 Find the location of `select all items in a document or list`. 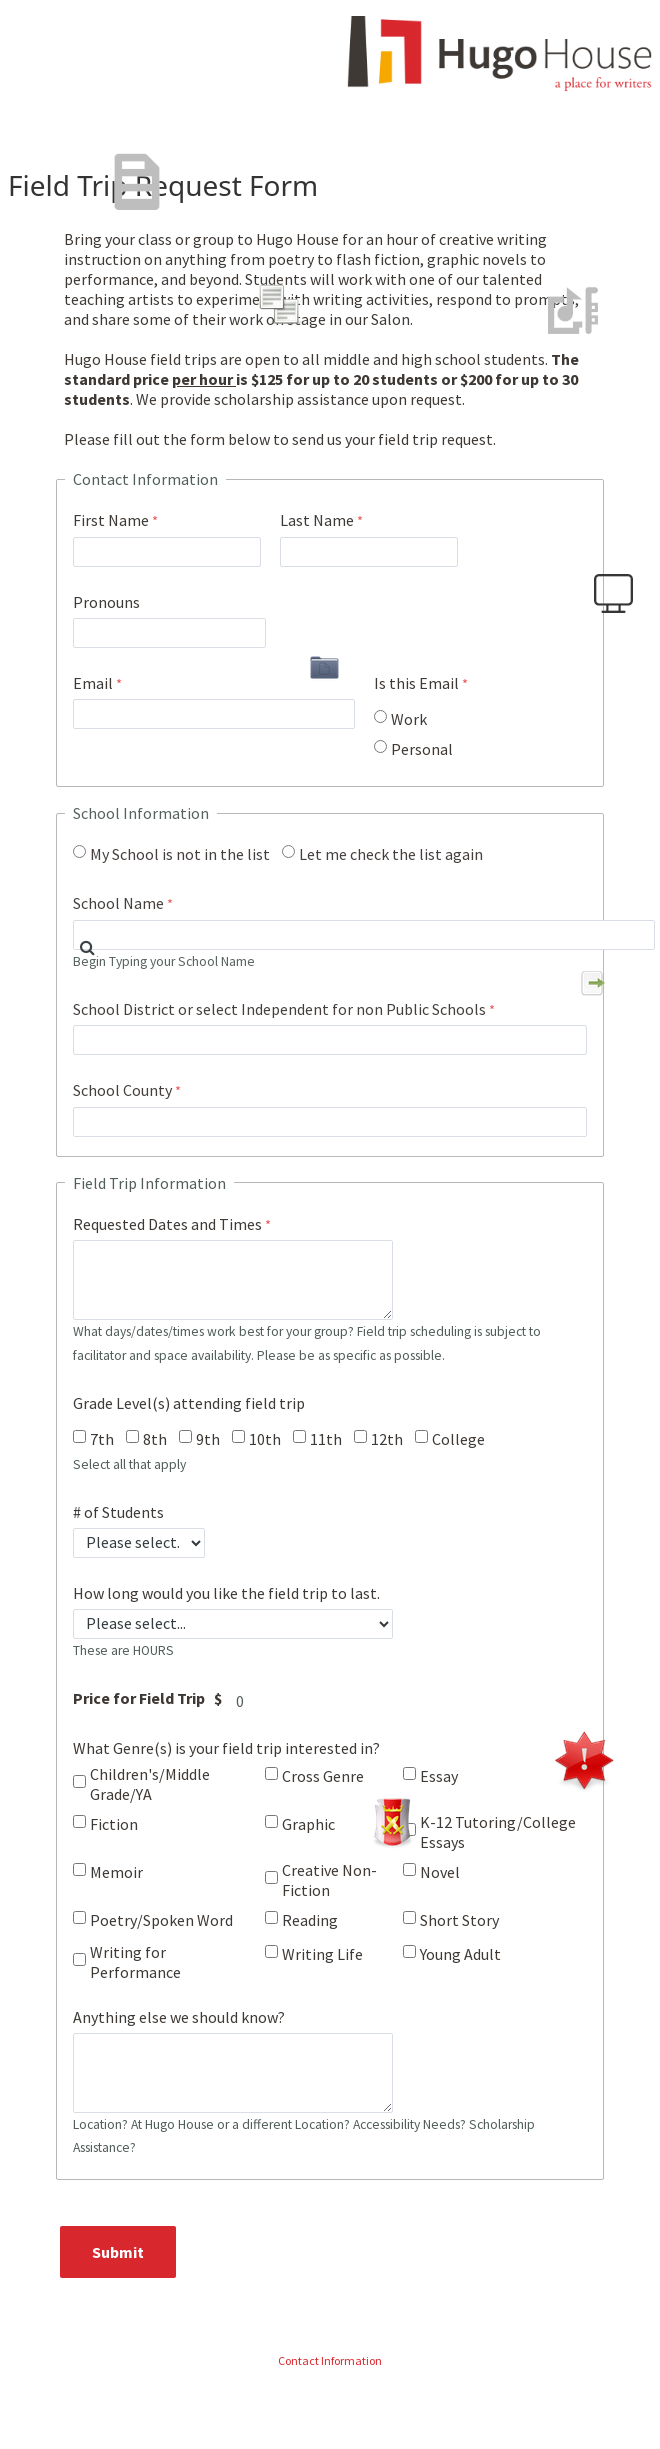

select all items in a document or list is located at coordinates (137, 180).